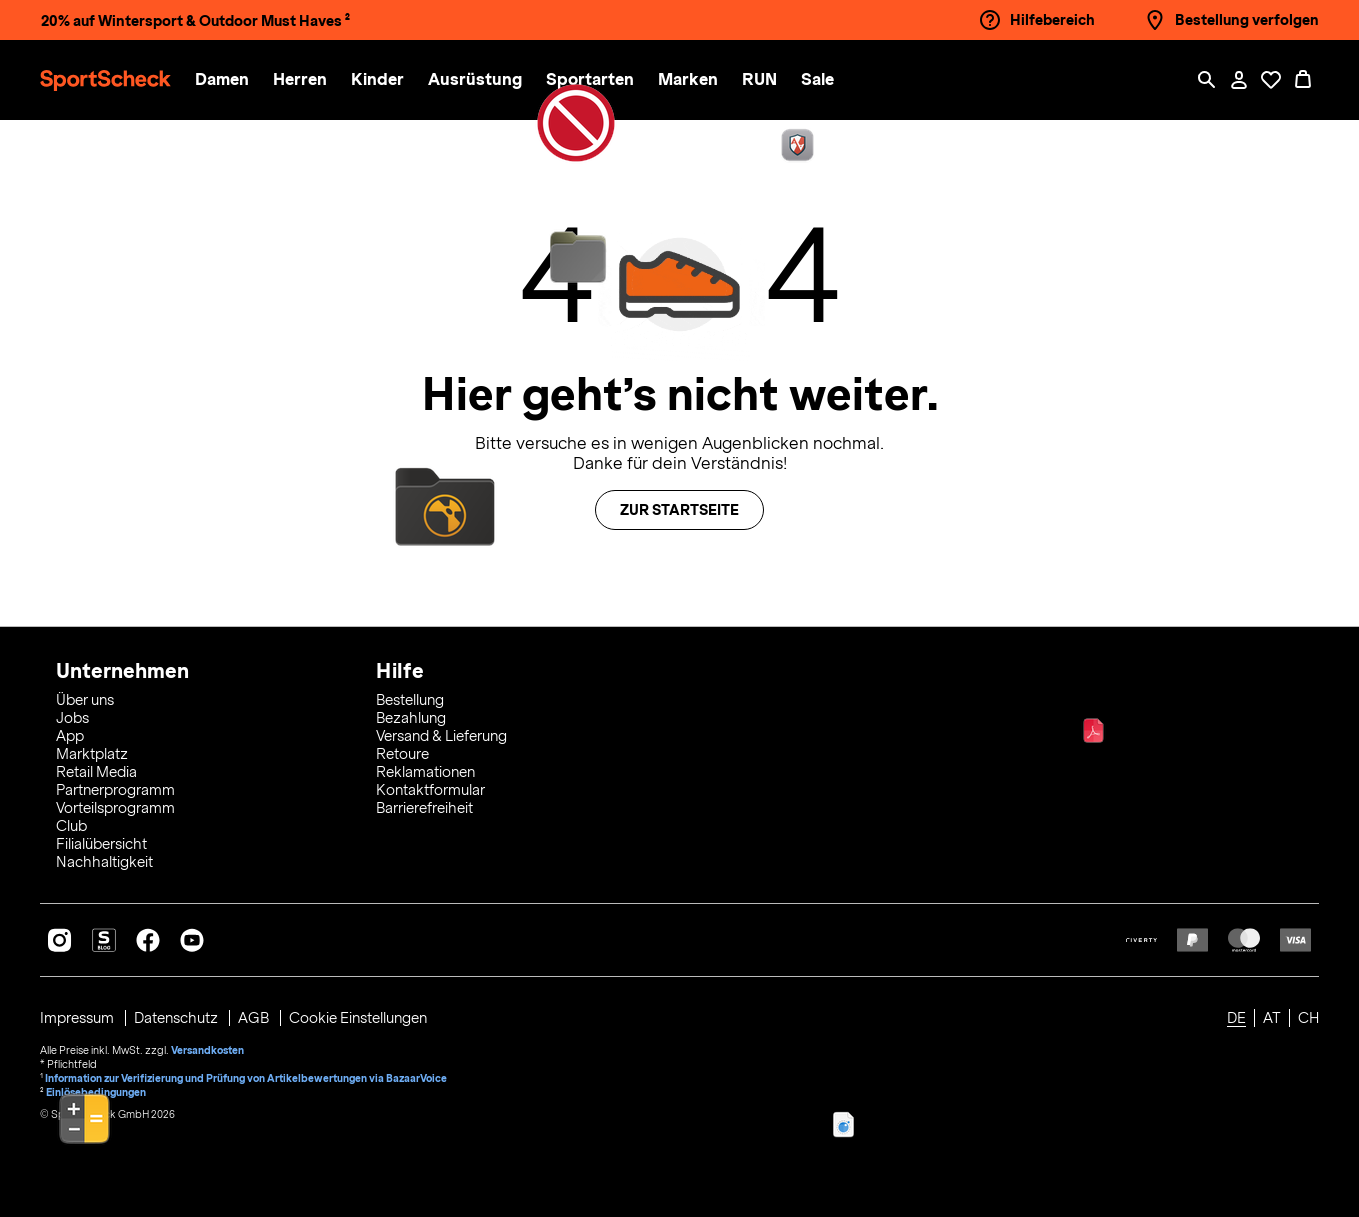 Image resolution: width=1359 pixels, height=1217 pixels. What do you see at coordinates (843, 1124) in the screenshot?
I see `lua script file` at bounding box center [843, 1124].